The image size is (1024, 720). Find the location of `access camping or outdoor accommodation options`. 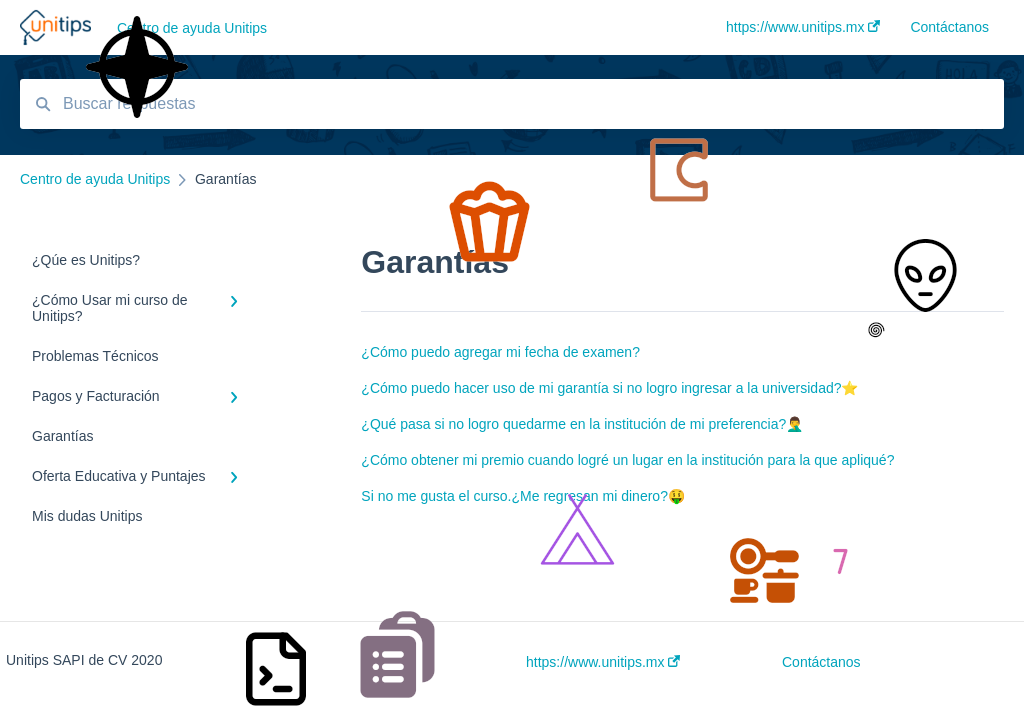

access camping or outdoor accommodation options is located at coordinates (577, 533).